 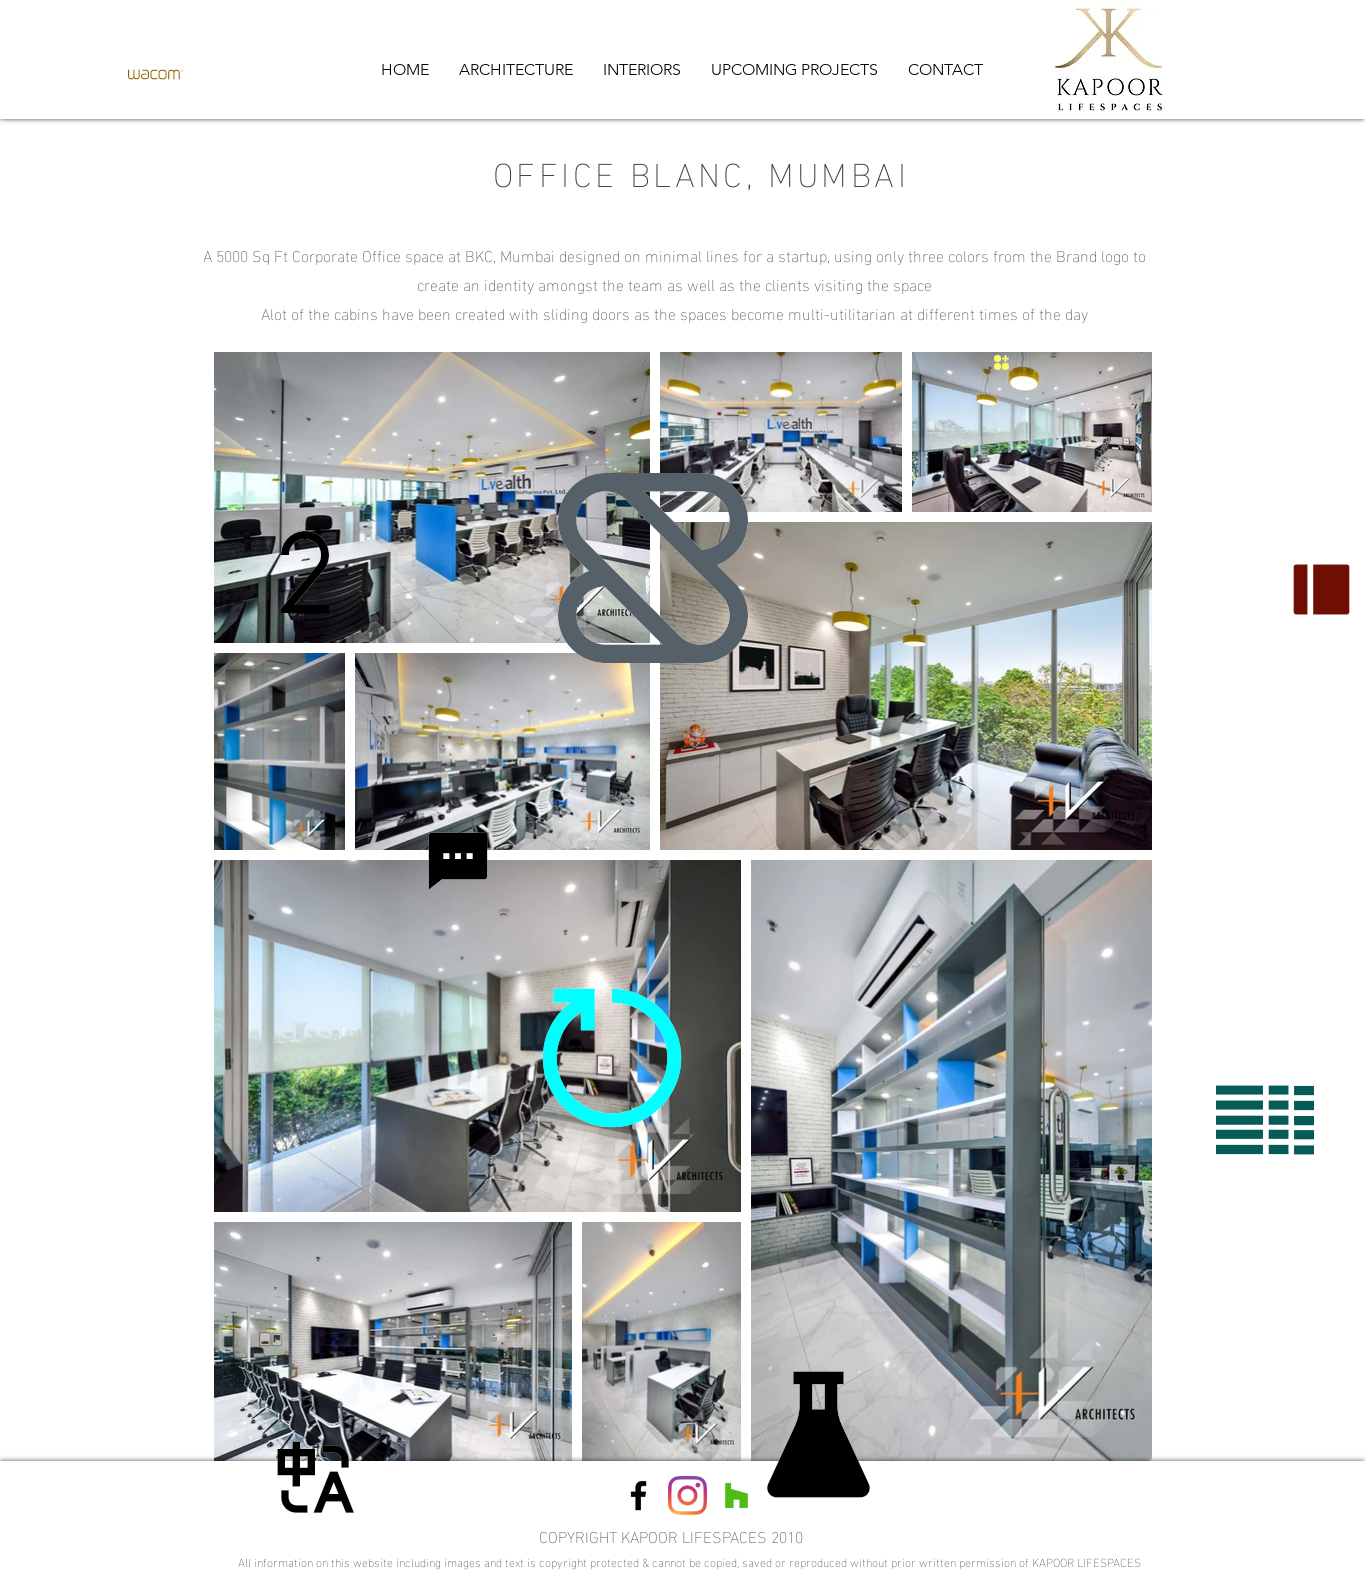 I want to click on add a new app to your collection, so click(x=1001, y=362).